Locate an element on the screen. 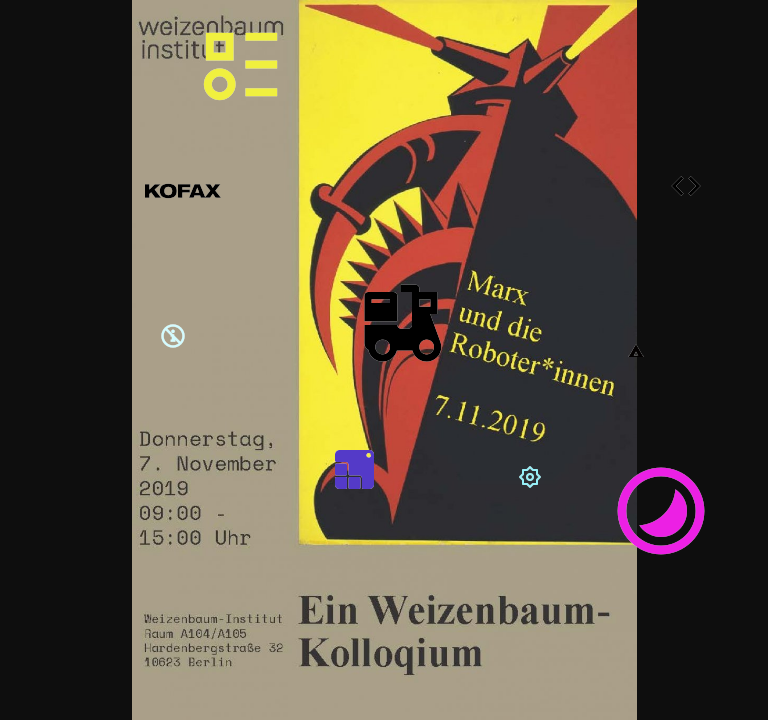 Image resolution: width=768 pixels, height=720 pixels. order food for delivery or pickup is located at coordinates (401, 325).